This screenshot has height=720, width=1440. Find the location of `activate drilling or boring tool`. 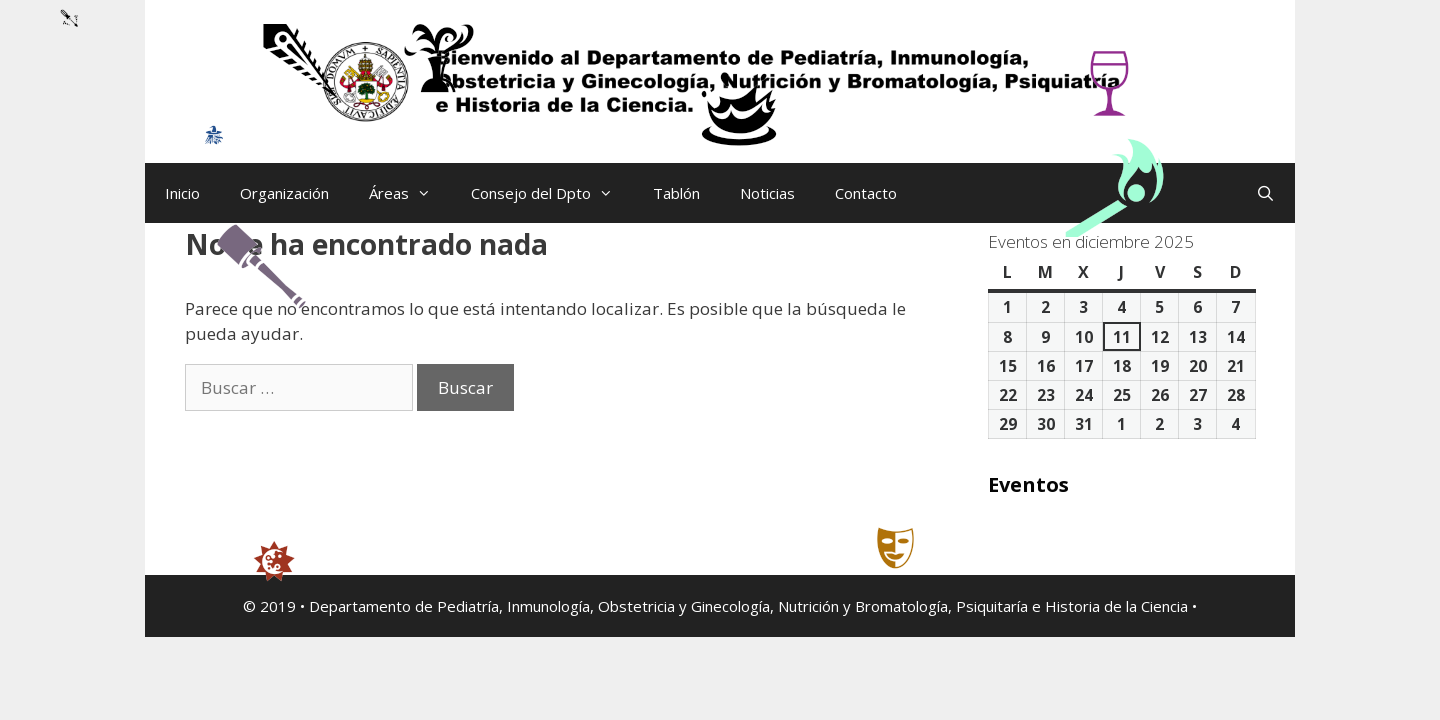

activate drilling or boring tool is located at coordinates (300, 61).